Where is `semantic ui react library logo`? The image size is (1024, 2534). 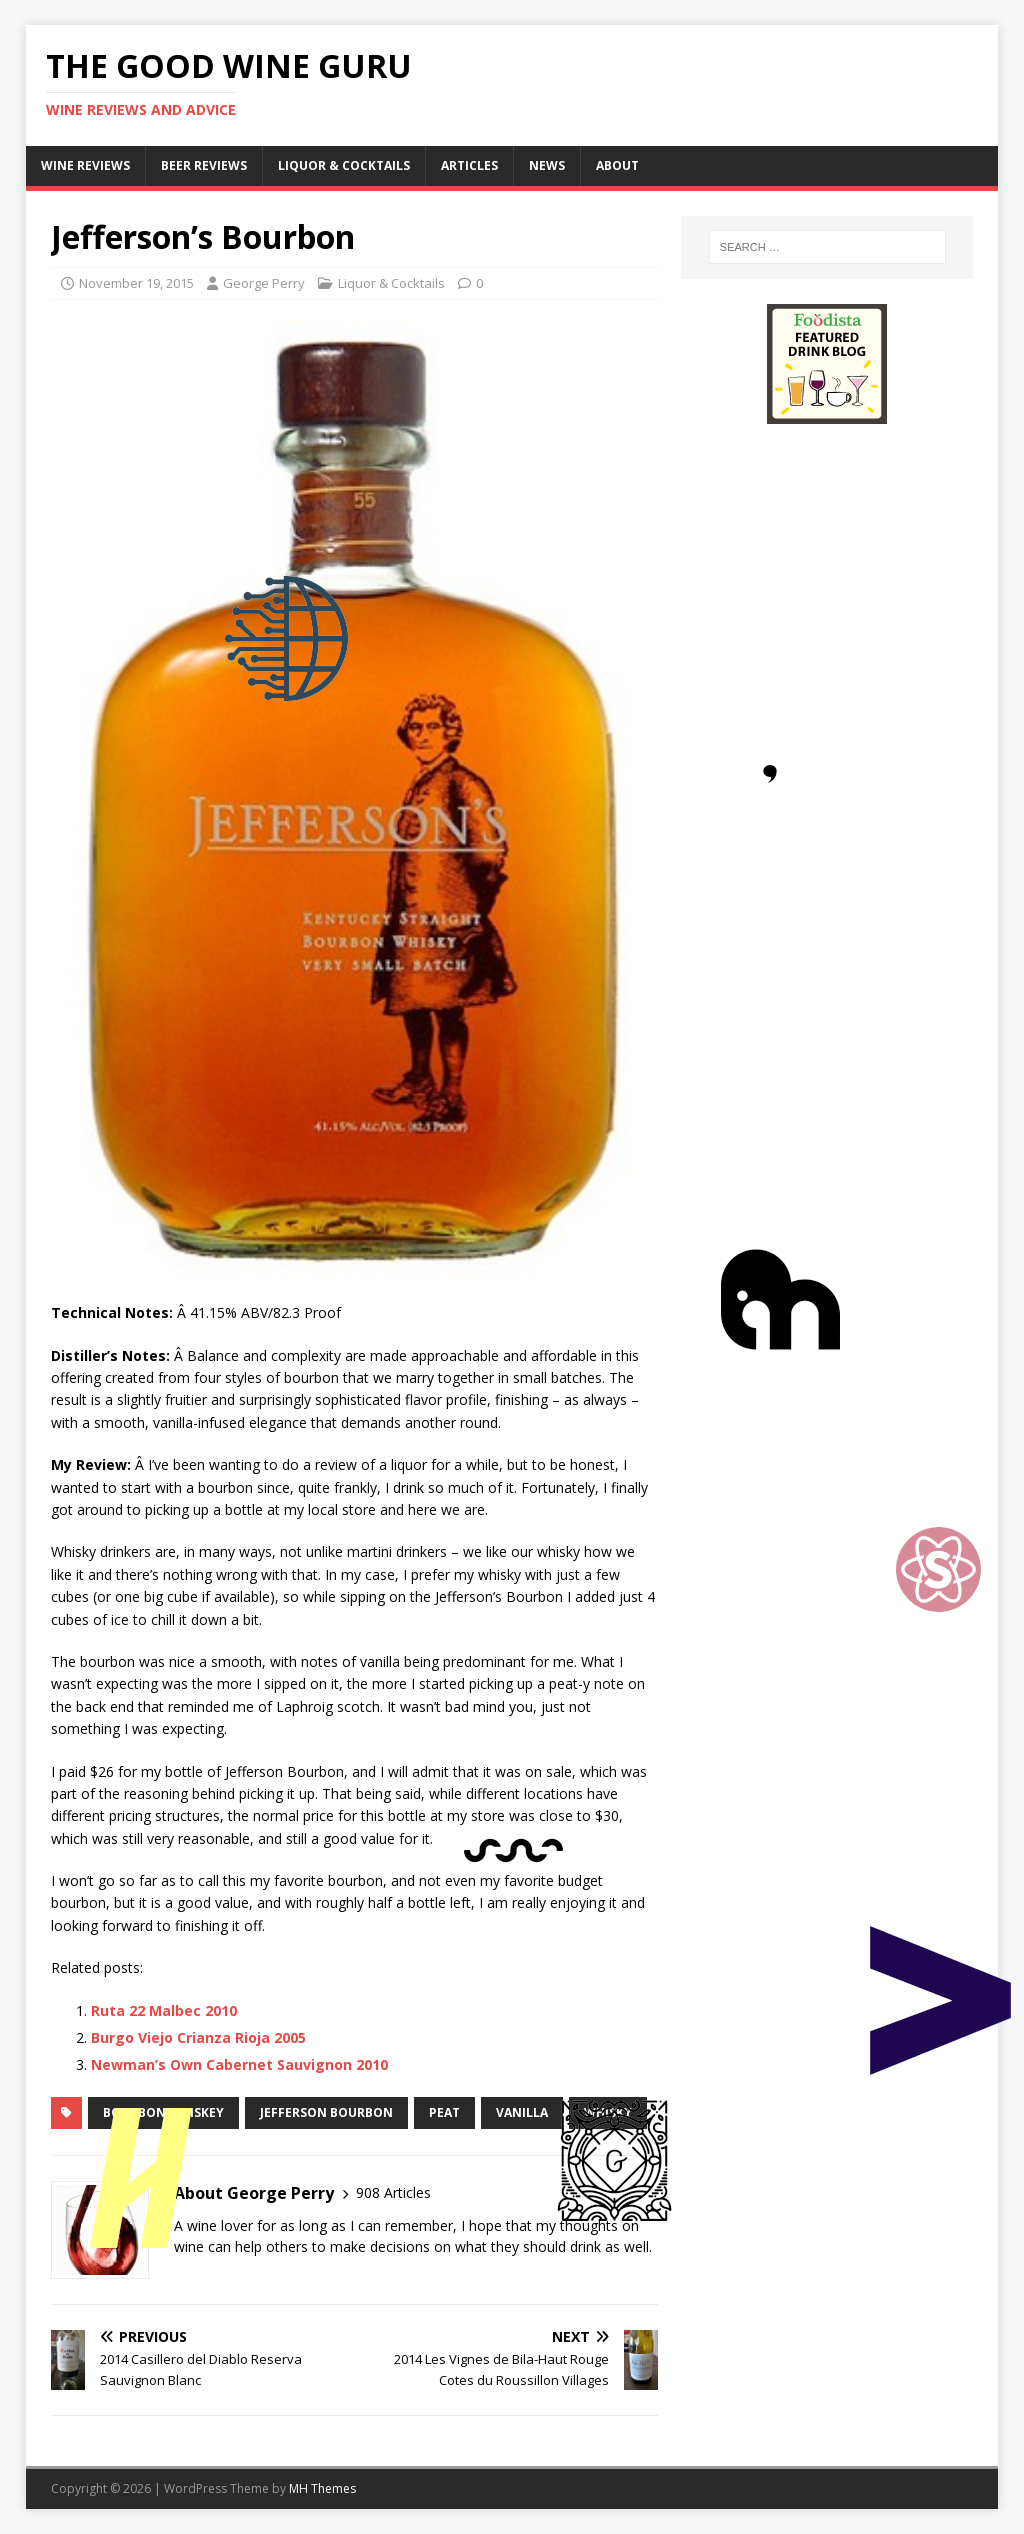
semantic ui react library logo is located at coordinates (938, 1569).